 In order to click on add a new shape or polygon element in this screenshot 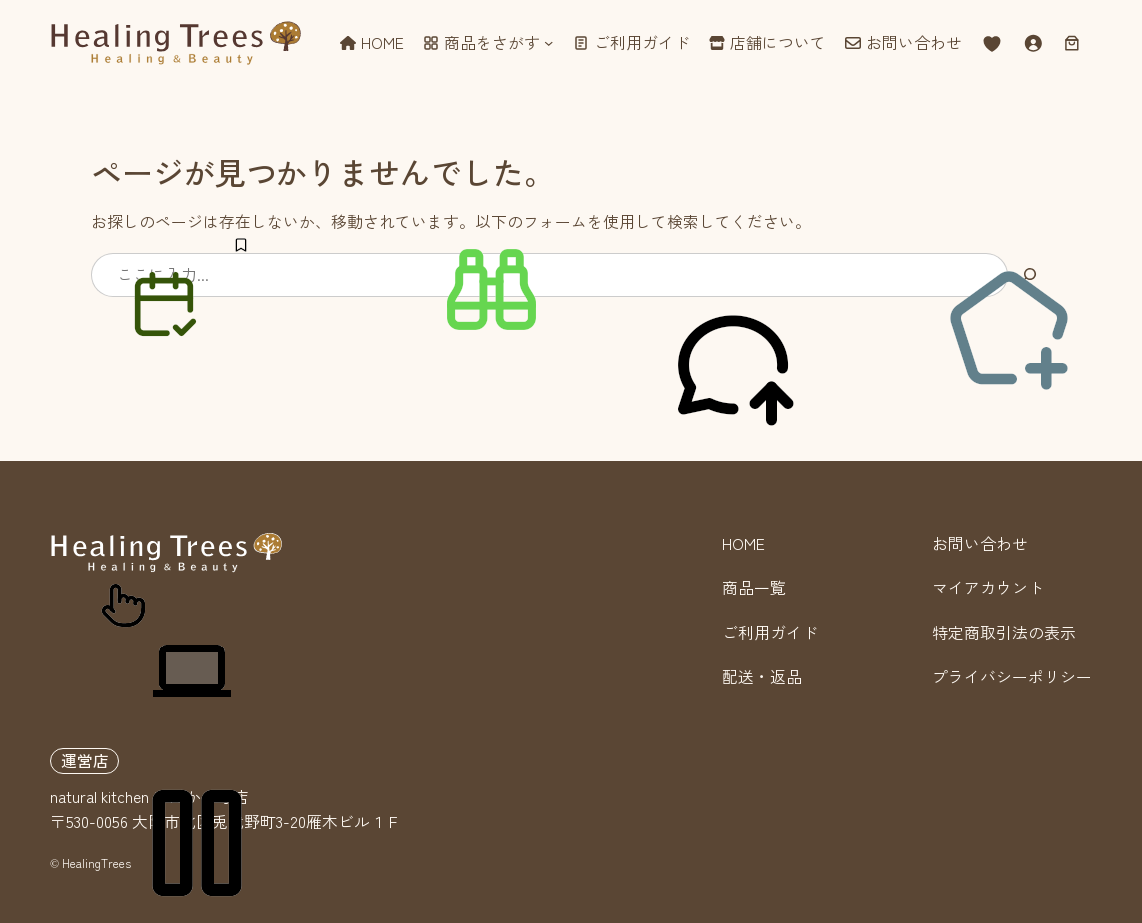, I will do `click(1009, 331)`.